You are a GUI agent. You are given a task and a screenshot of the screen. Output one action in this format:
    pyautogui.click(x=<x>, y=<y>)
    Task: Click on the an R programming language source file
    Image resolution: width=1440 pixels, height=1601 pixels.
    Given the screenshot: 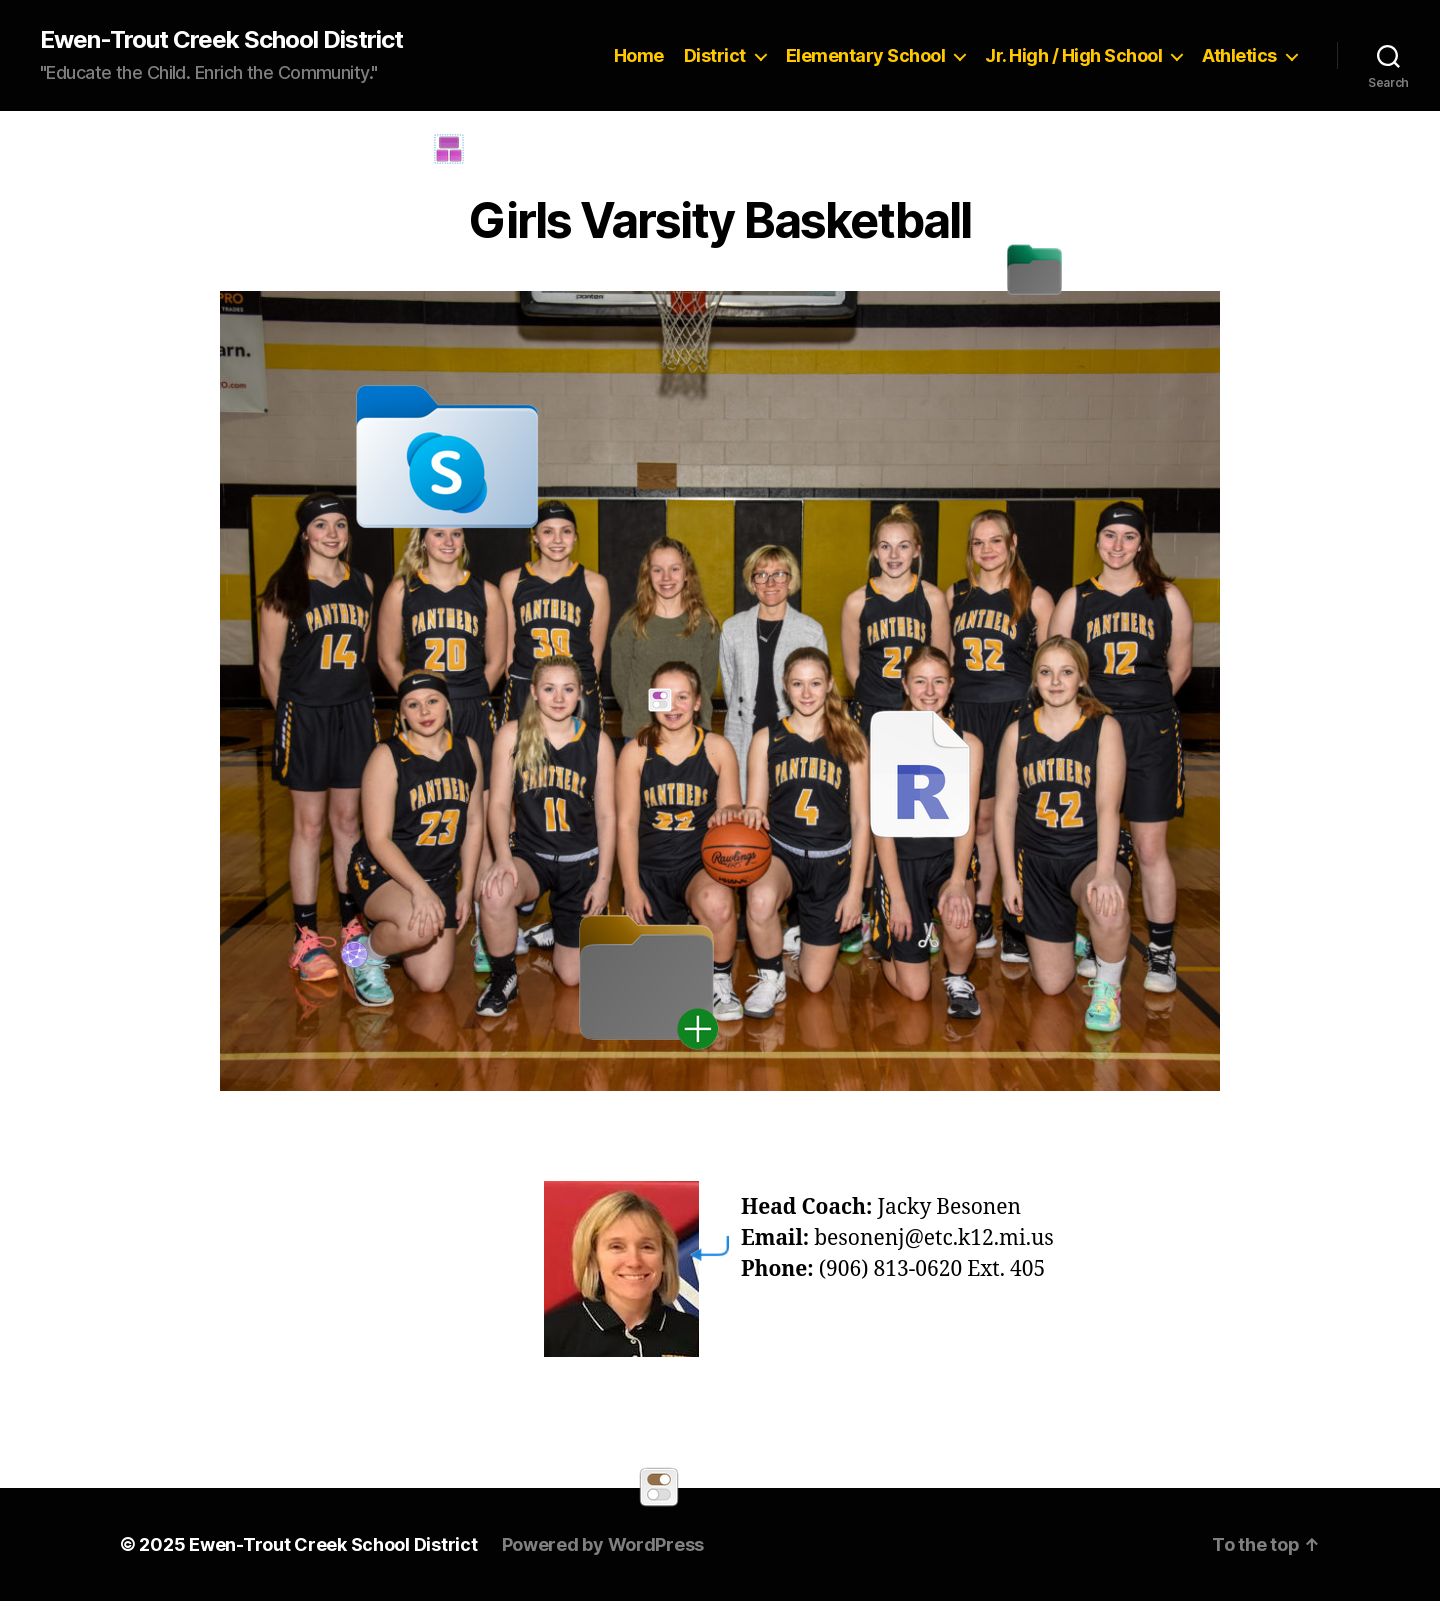 What is the action you would take?
    pyautogui.click(x=920, y=774)
    